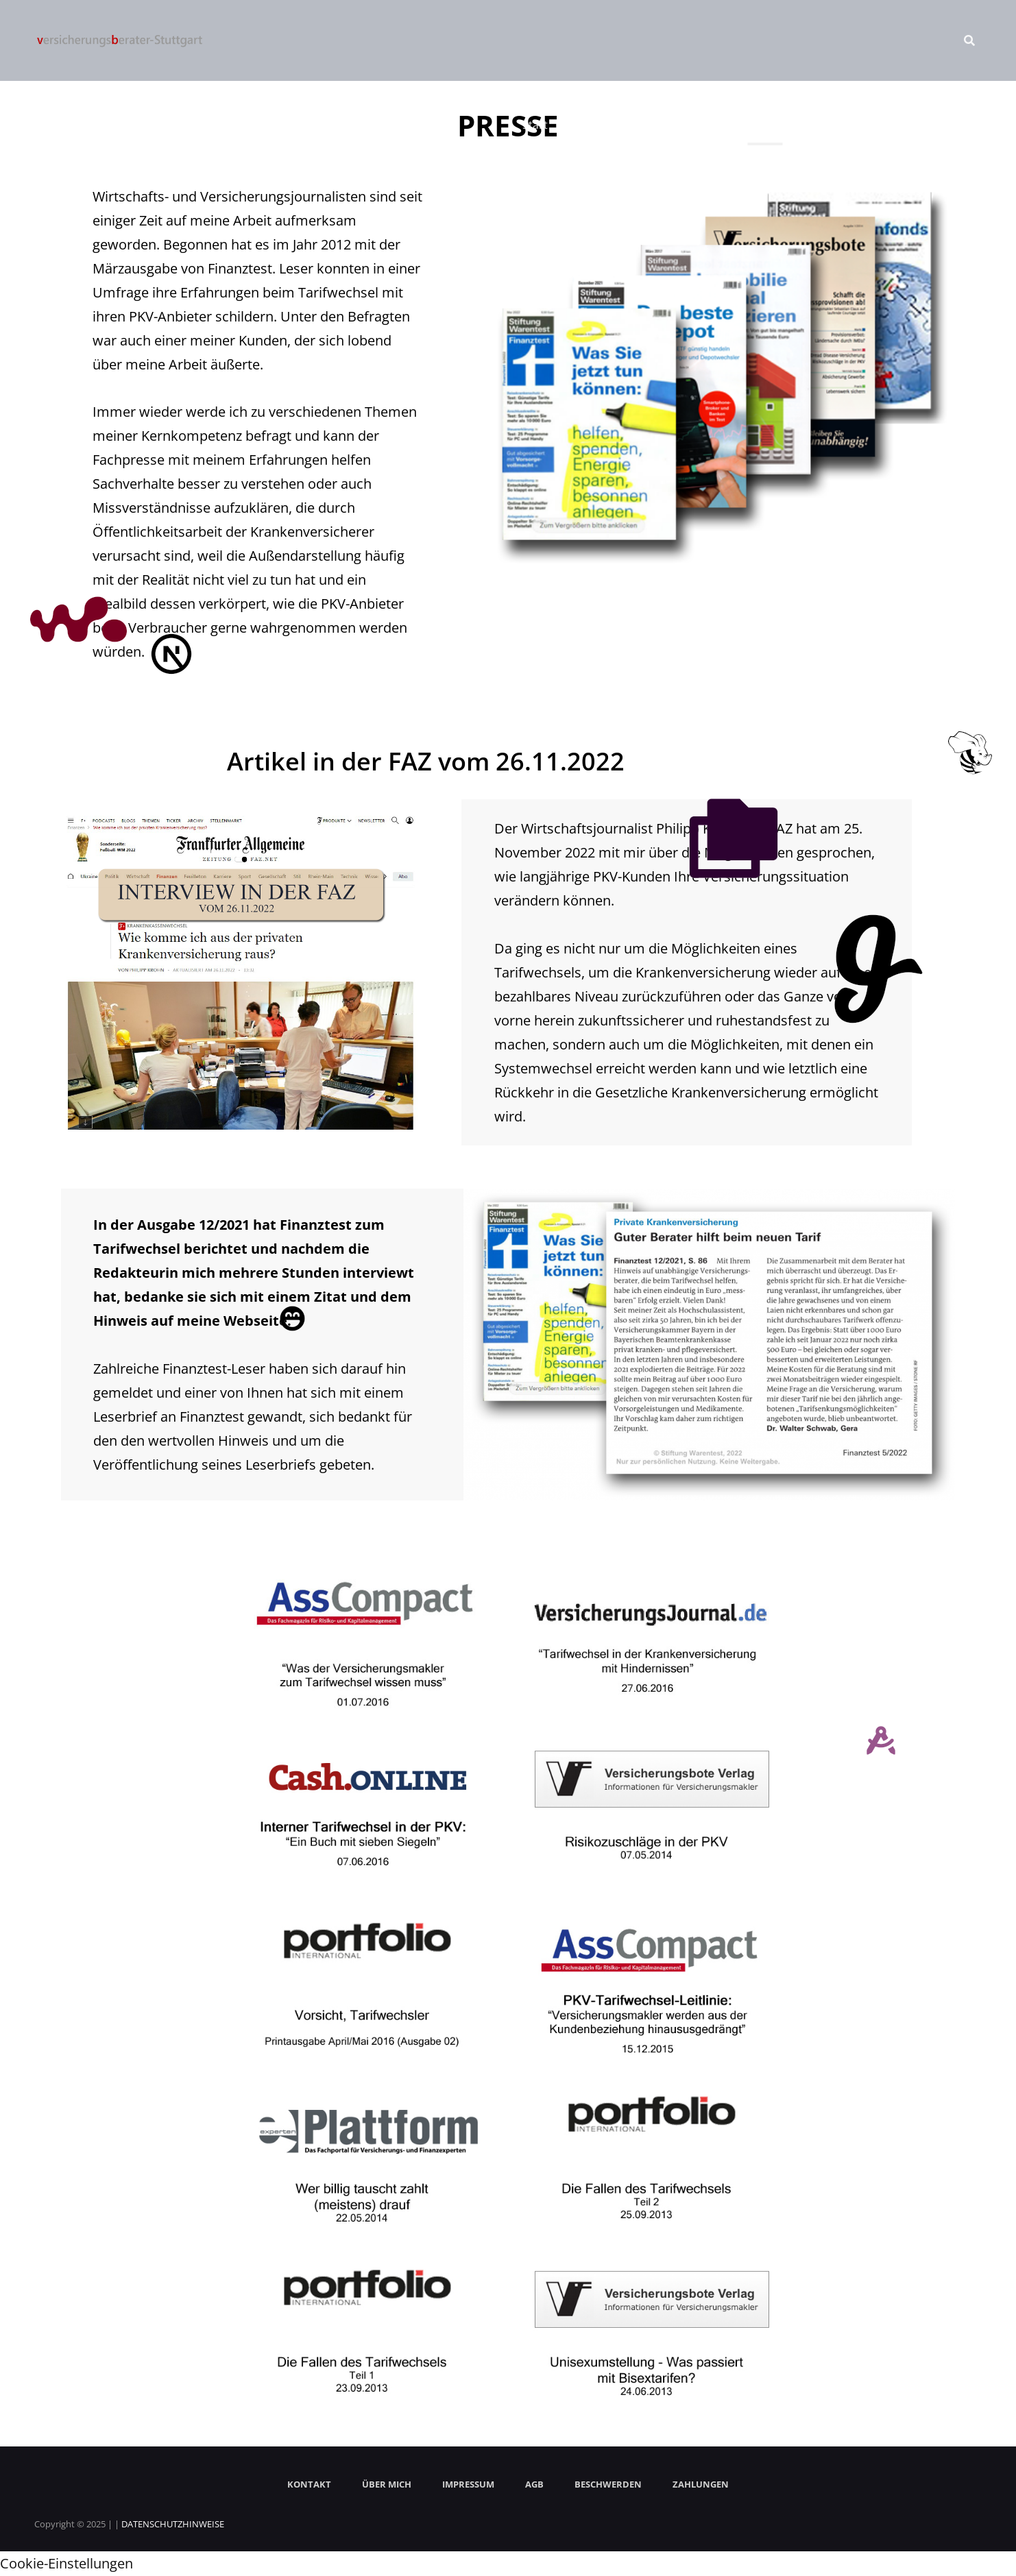 The height and width of the screenshot is (2576, 1016). I want to click on Sony Walkman brand logo, so click(78, 619).